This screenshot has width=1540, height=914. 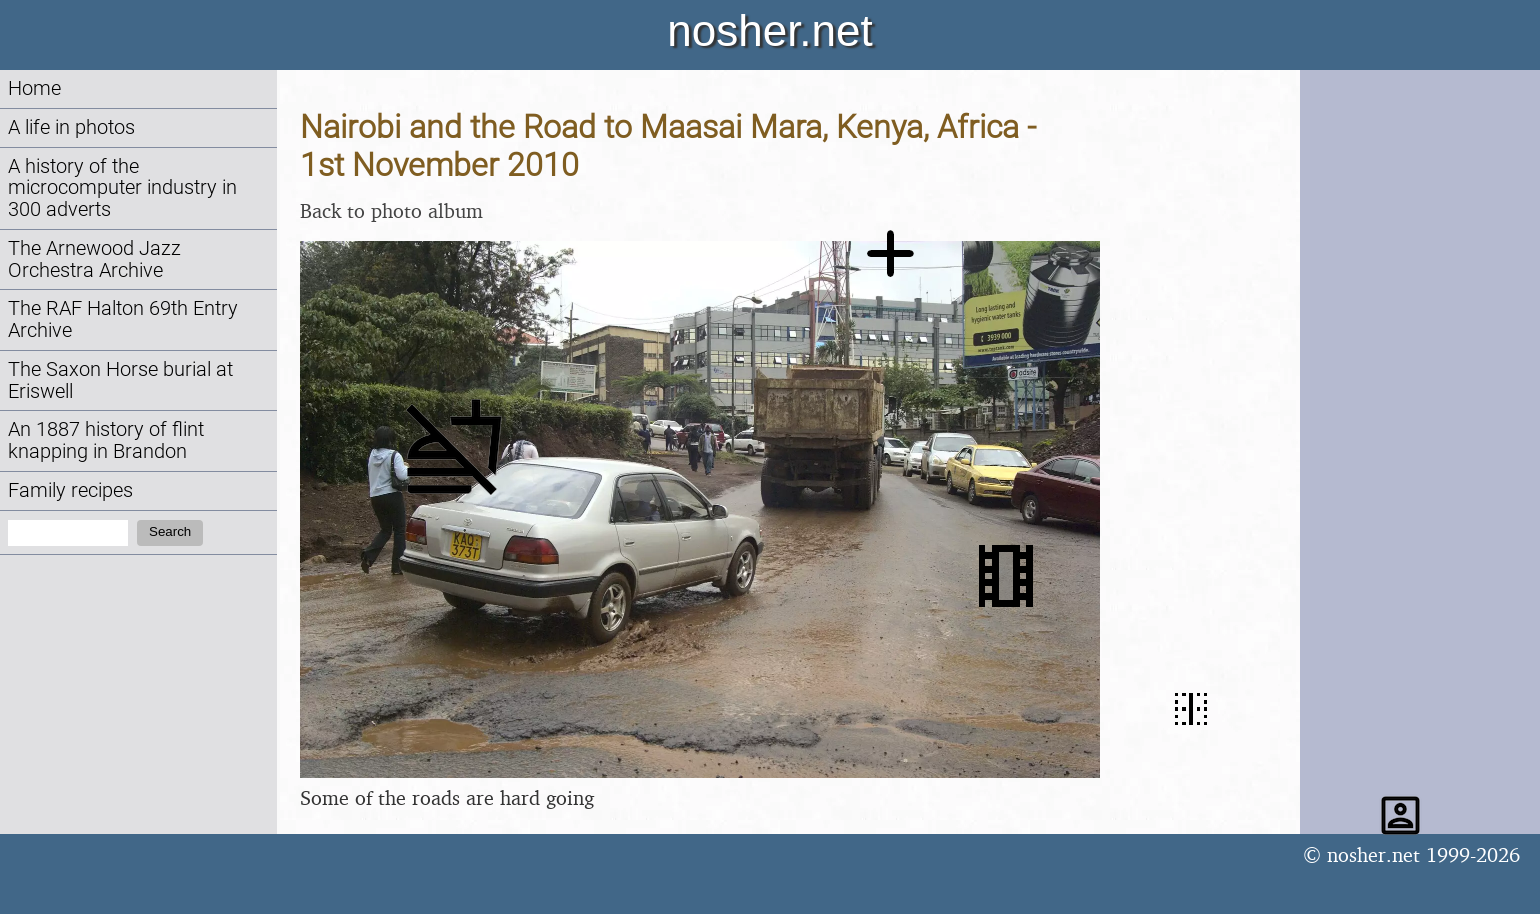 What do you see at coordinates (1400, 815) in the screenshot?
I see `view your account profile` at bounding box center [1400, 815].